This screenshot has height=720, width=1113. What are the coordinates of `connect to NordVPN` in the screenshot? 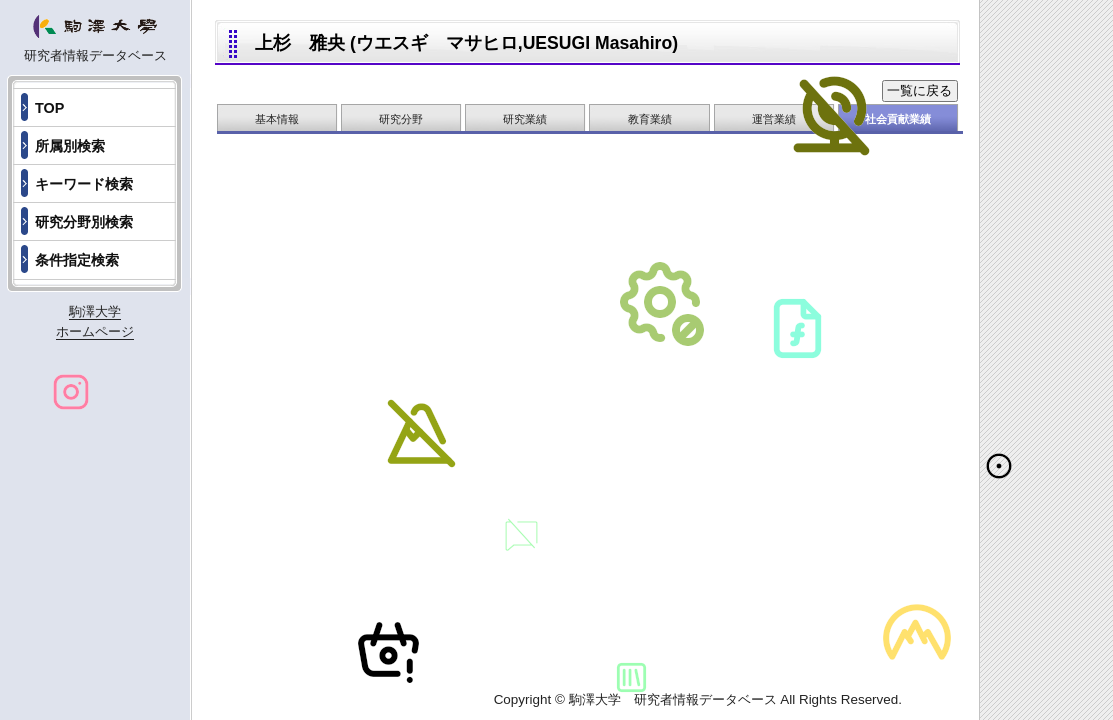 It's located at (917, 632).